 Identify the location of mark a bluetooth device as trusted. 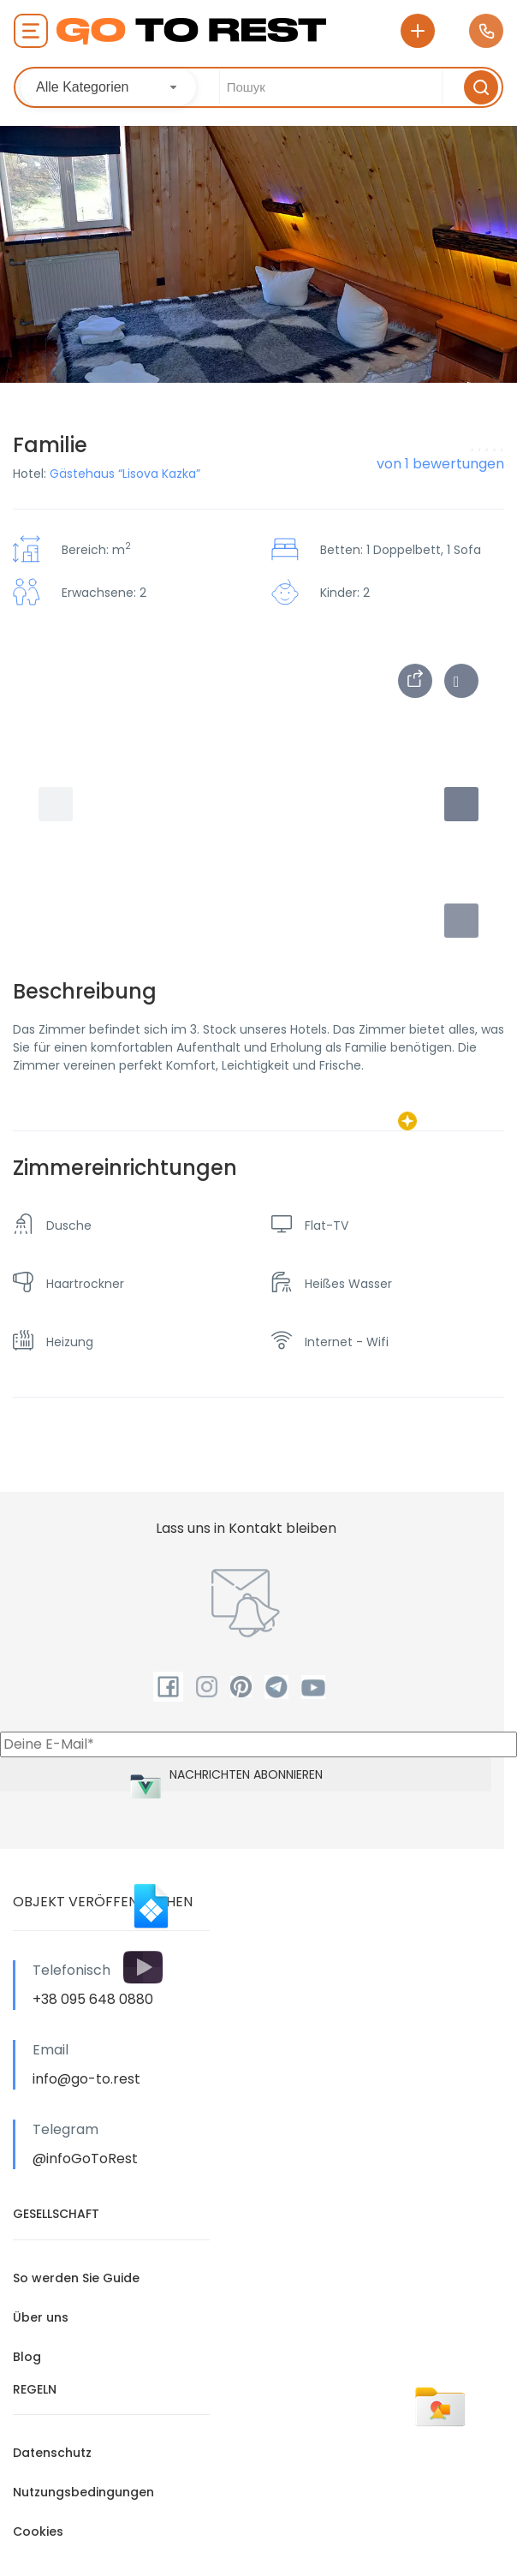
(407, 1121).